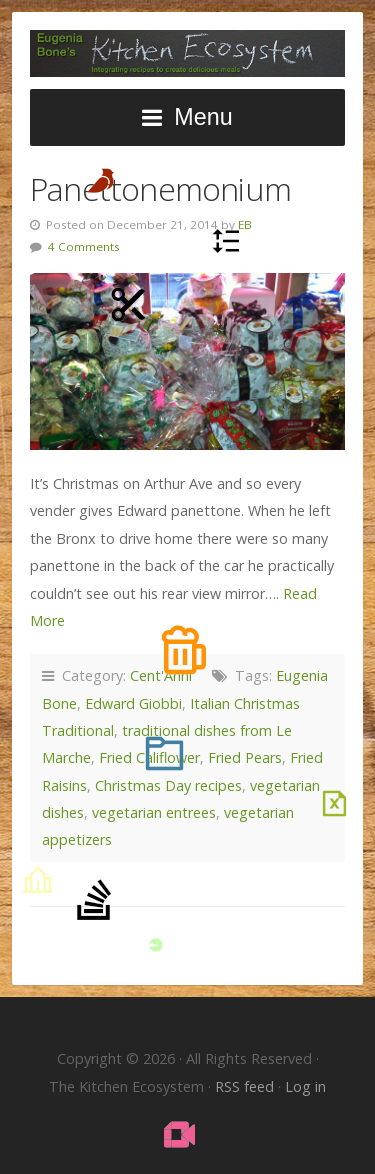 Image resolution: width=375 pixels, height=1174 pixels. I want to click on open folder to view files, so click(164, 753).